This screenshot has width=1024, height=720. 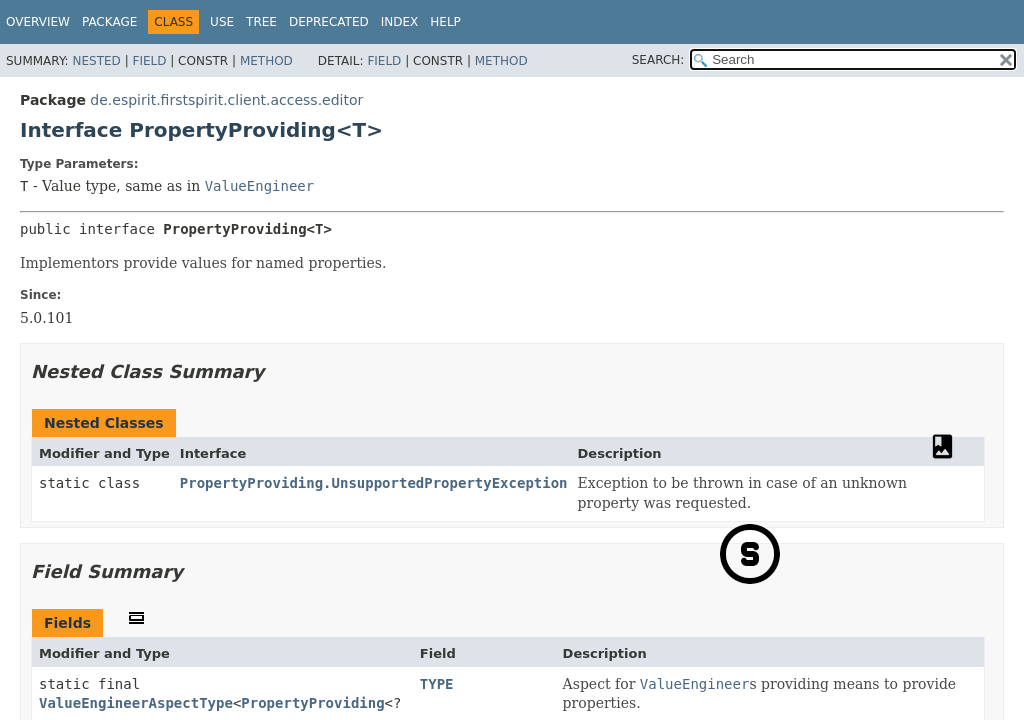 I want to click on switch to day view in calendar, so click(x=137, y=618).